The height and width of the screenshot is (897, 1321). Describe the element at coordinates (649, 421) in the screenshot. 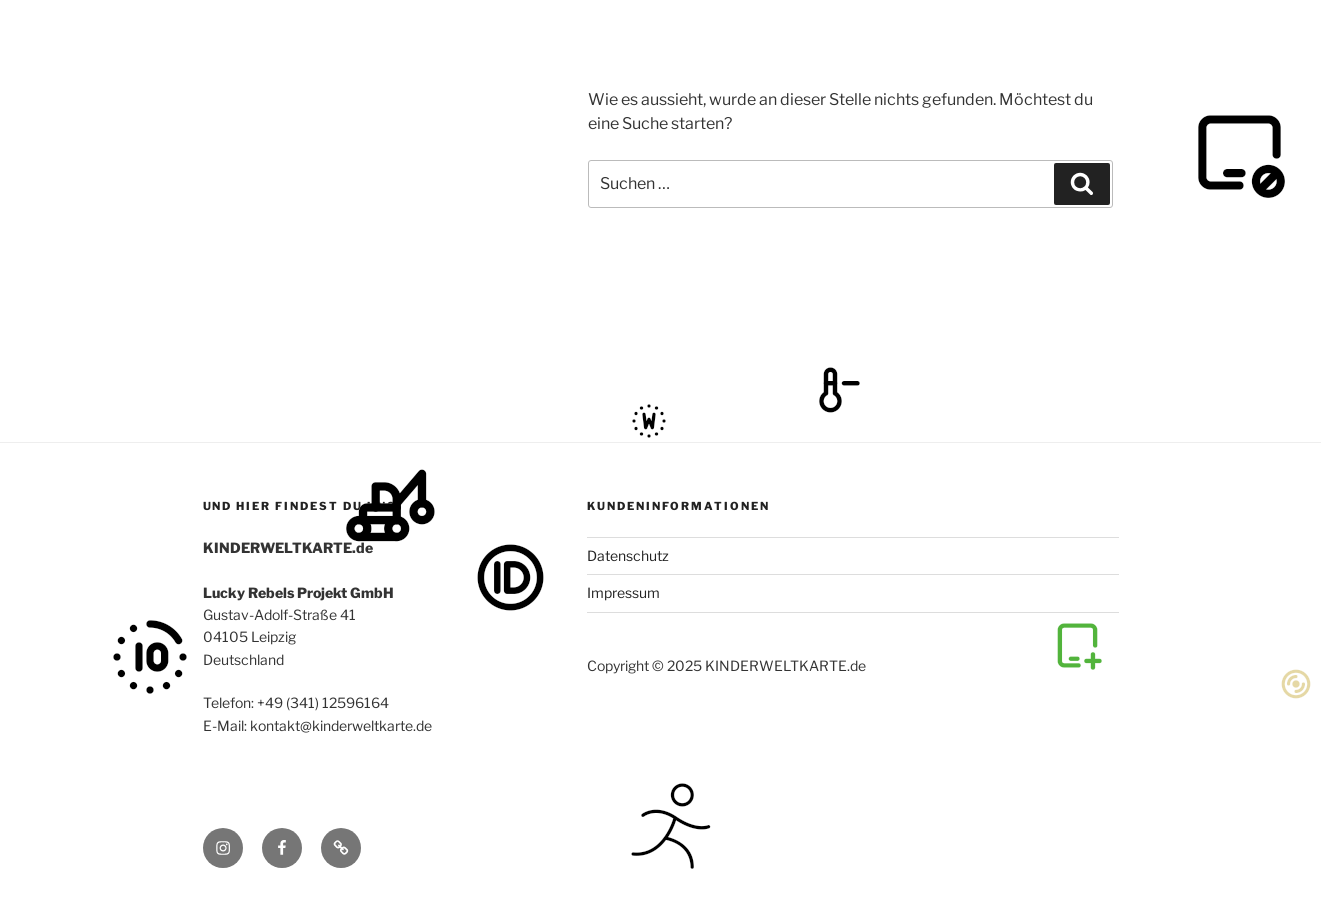

I see `indicates a draft or pending status for an item starting with "W"` at that location.